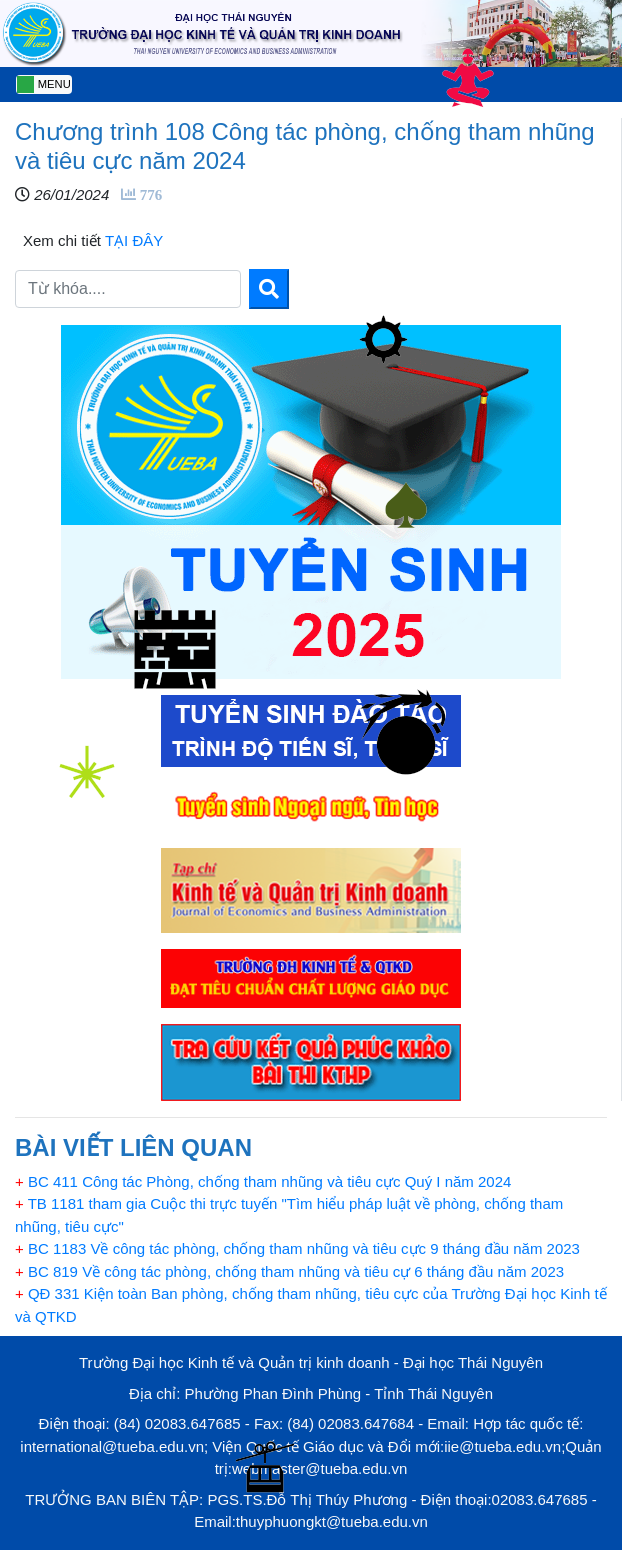 The image size is (622, 1550). What do you see at coordinates (383, 339) in the screenshot?
I see `spikeball game or sports activity` at bounding box center [383, 339].